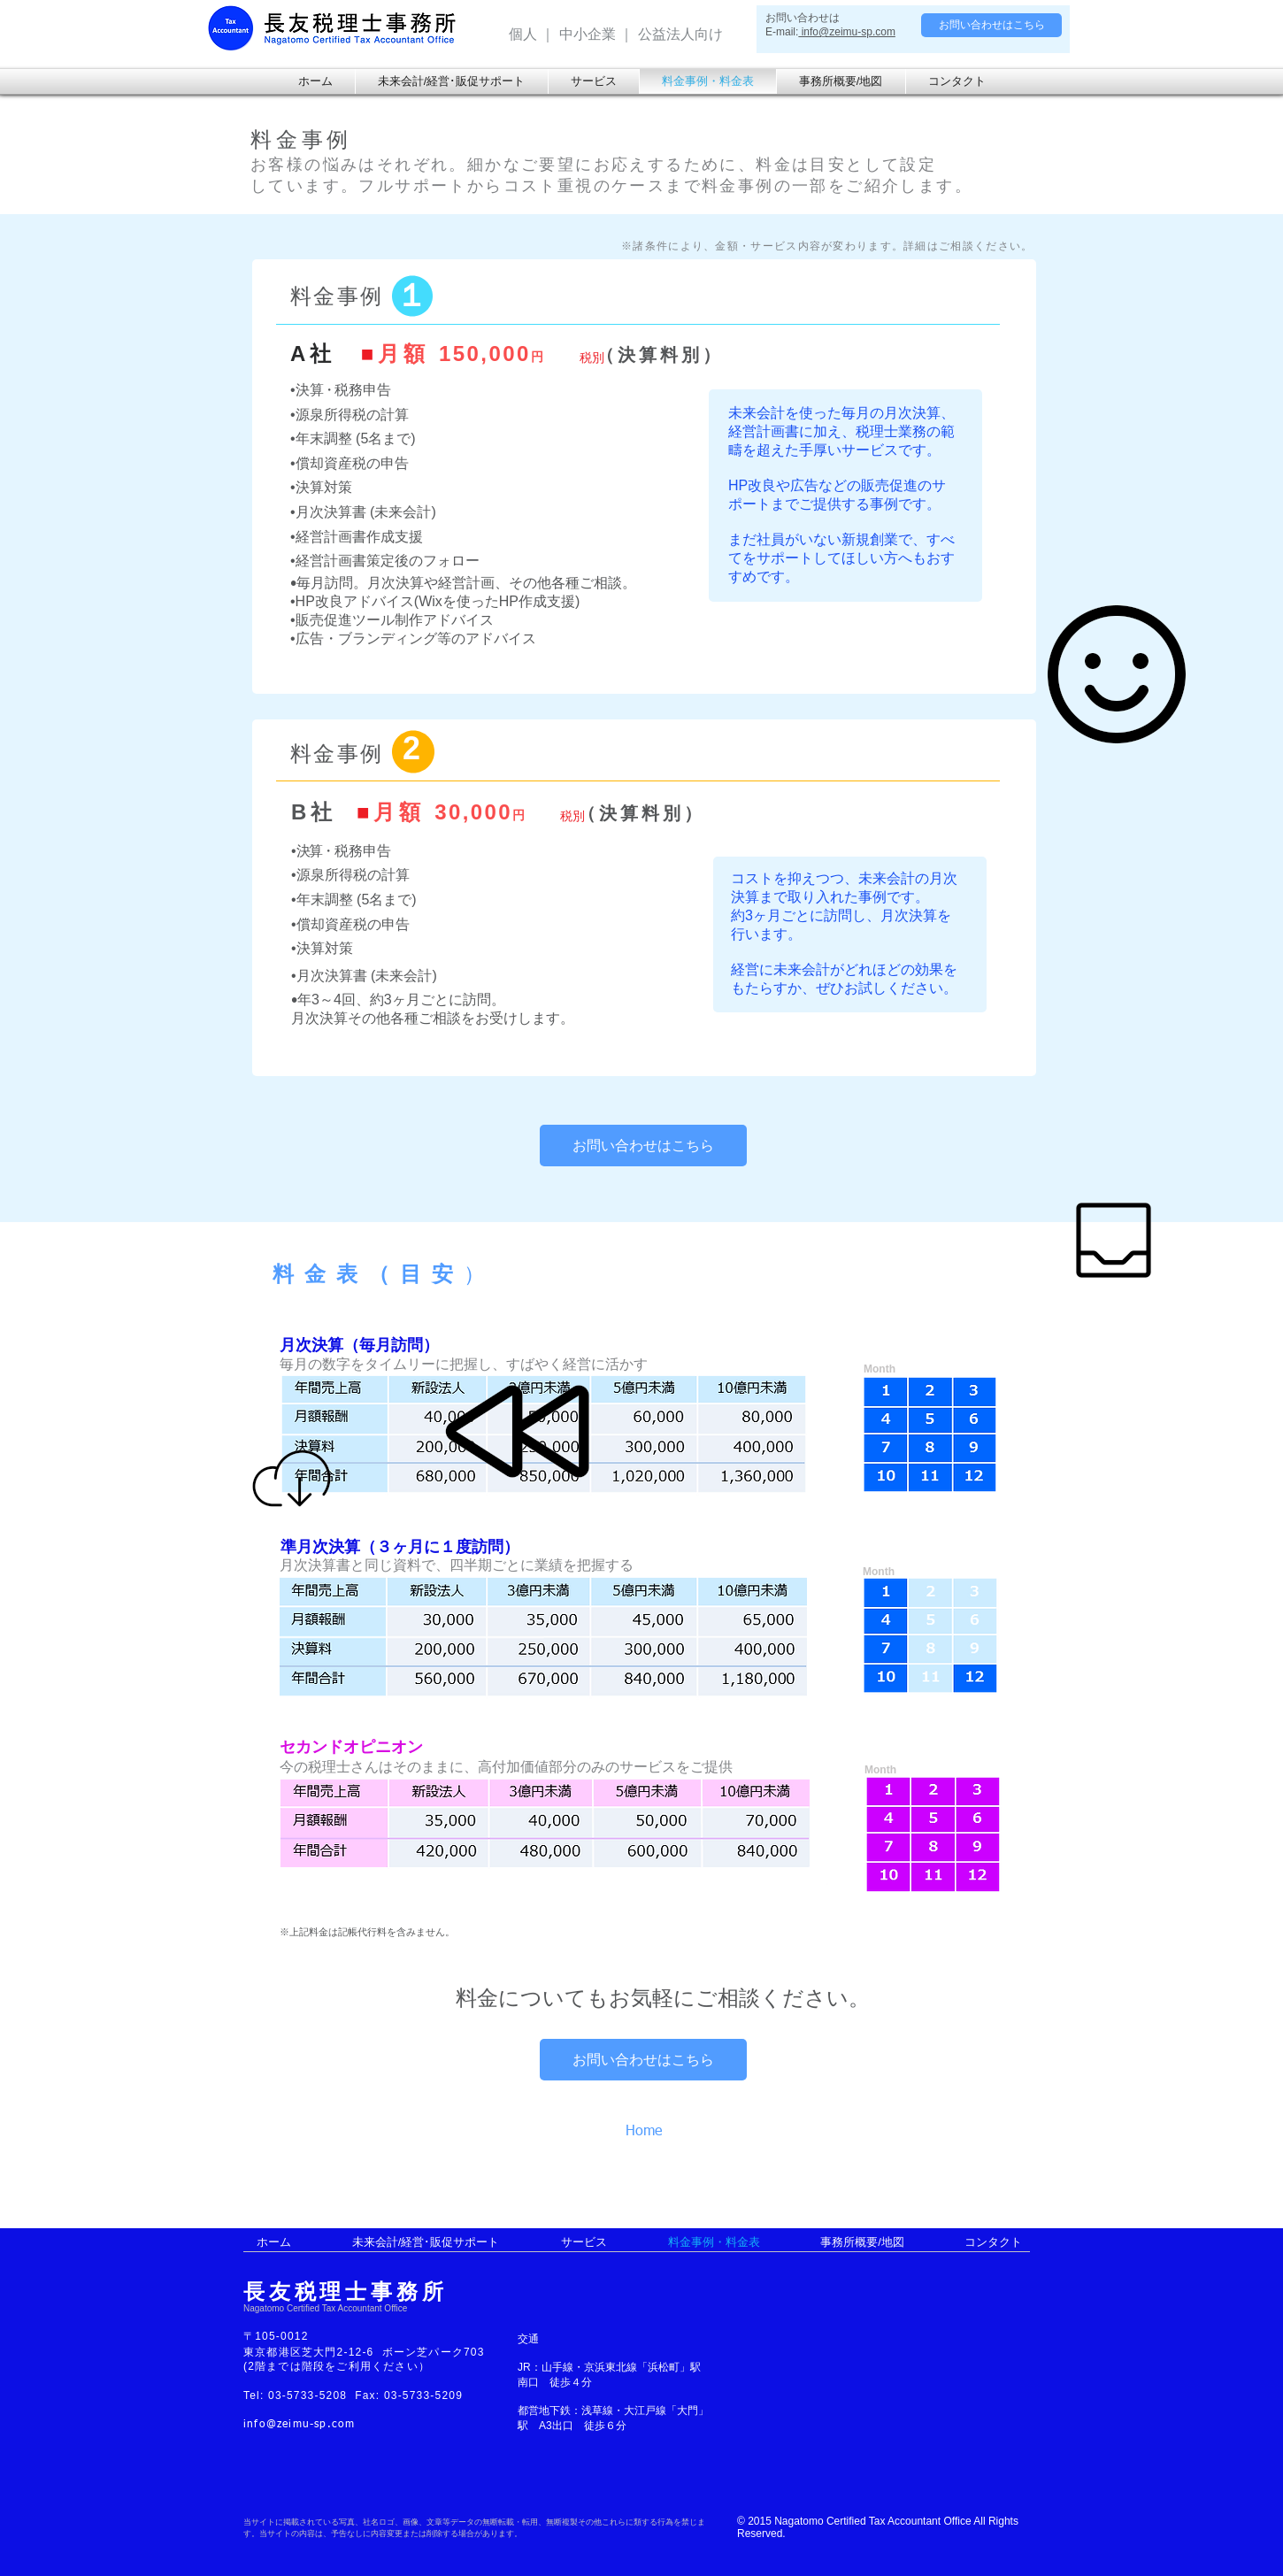 This screenshot has height=2576, width=1283. Describe the element at coordinates (522, 1431) in the screenshot. I see `rewind media or skip backward` at that location.